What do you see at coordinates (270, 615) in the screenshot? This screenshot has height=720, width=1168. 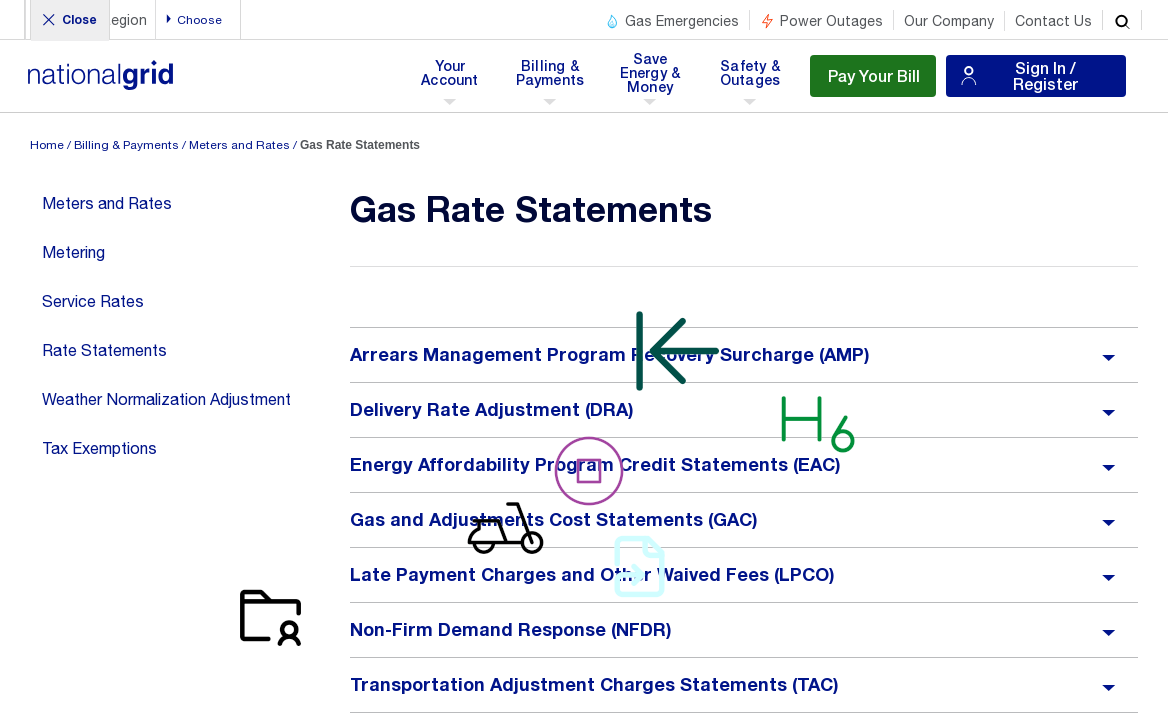 I see `access user profile folder` at bounding box center [270, 615].